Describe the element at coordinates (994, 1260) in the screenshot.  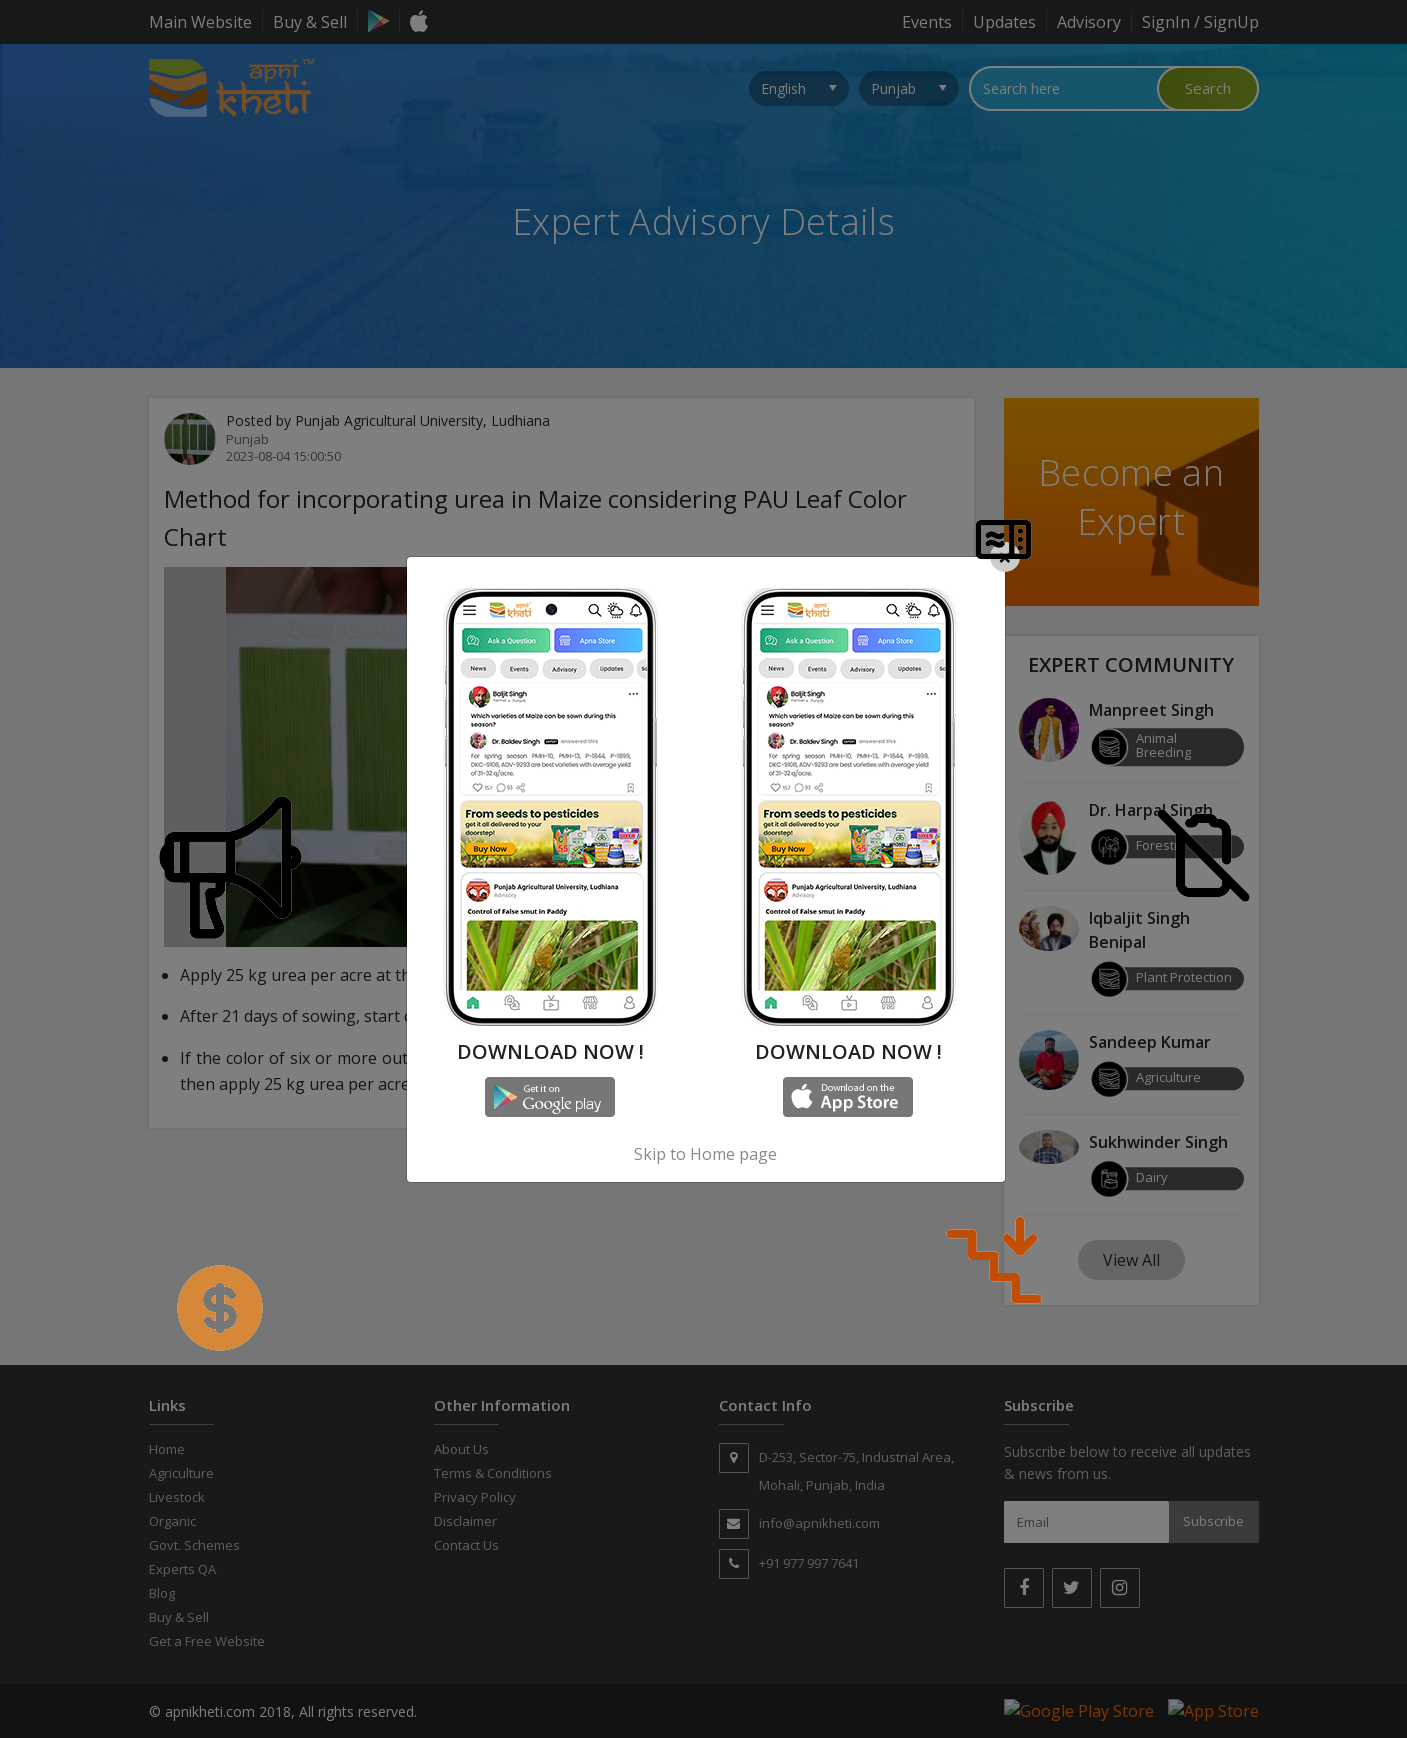
I see `navigate to a lower floor` at that location.